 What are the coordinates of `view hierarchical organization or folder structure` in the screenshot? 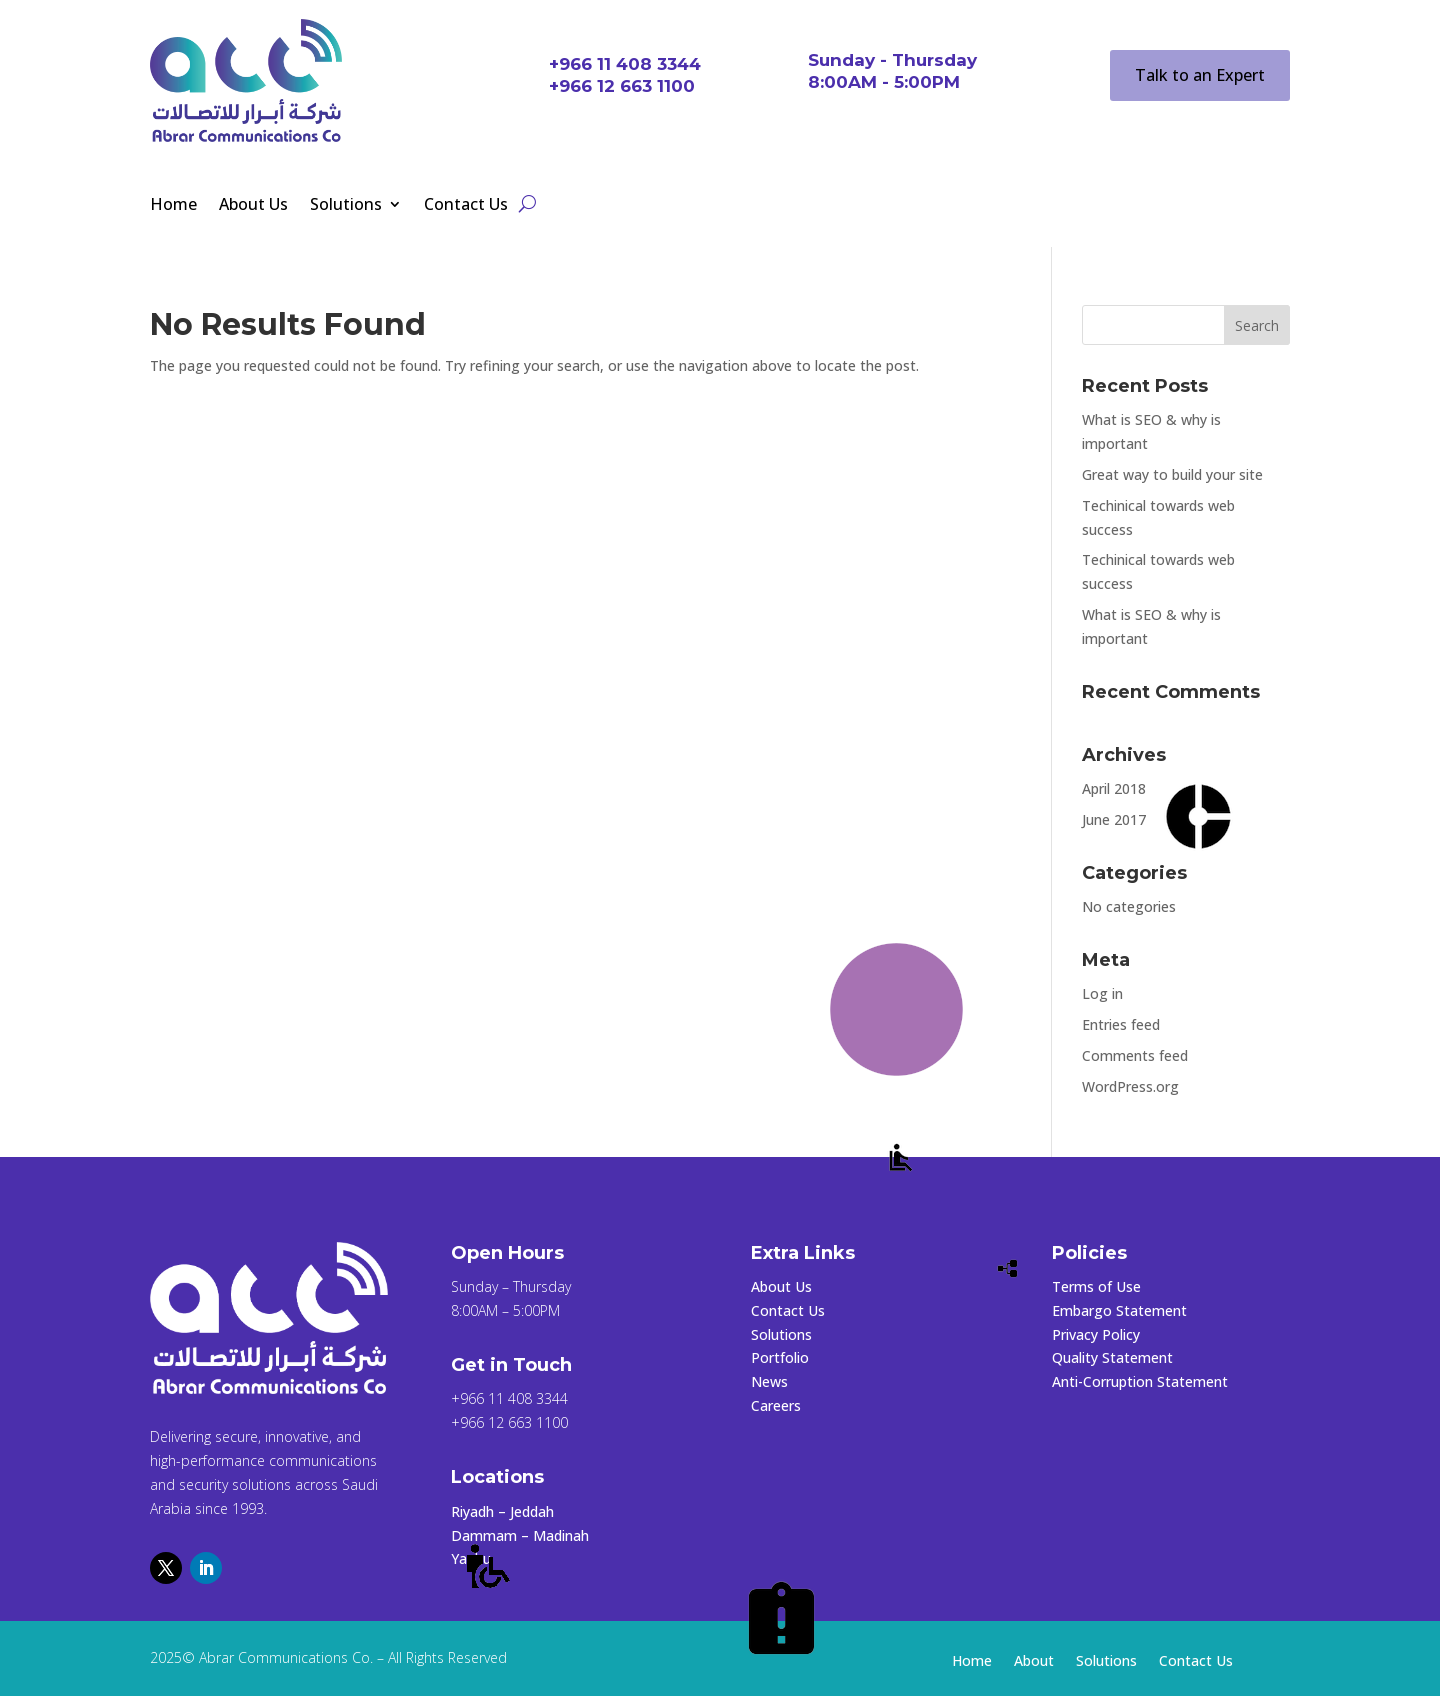 It's located at (1008, 1268).